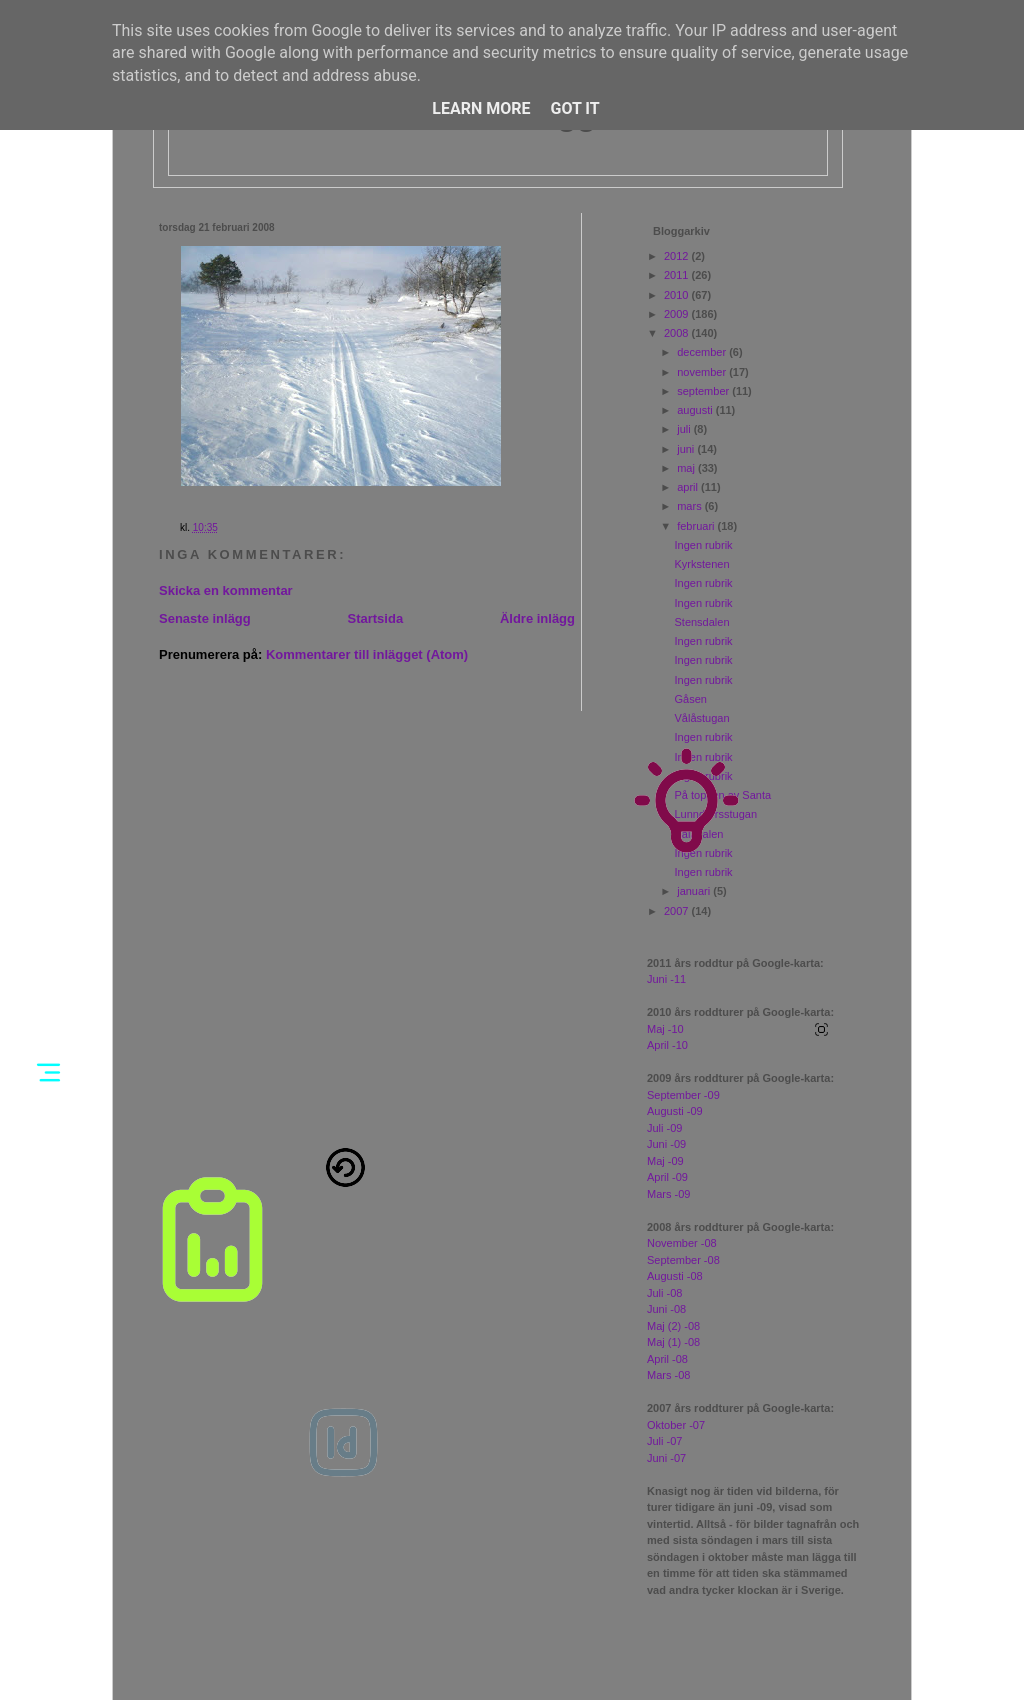  I want to click on indicates creative commons share-alike license, so click(345, 1167).